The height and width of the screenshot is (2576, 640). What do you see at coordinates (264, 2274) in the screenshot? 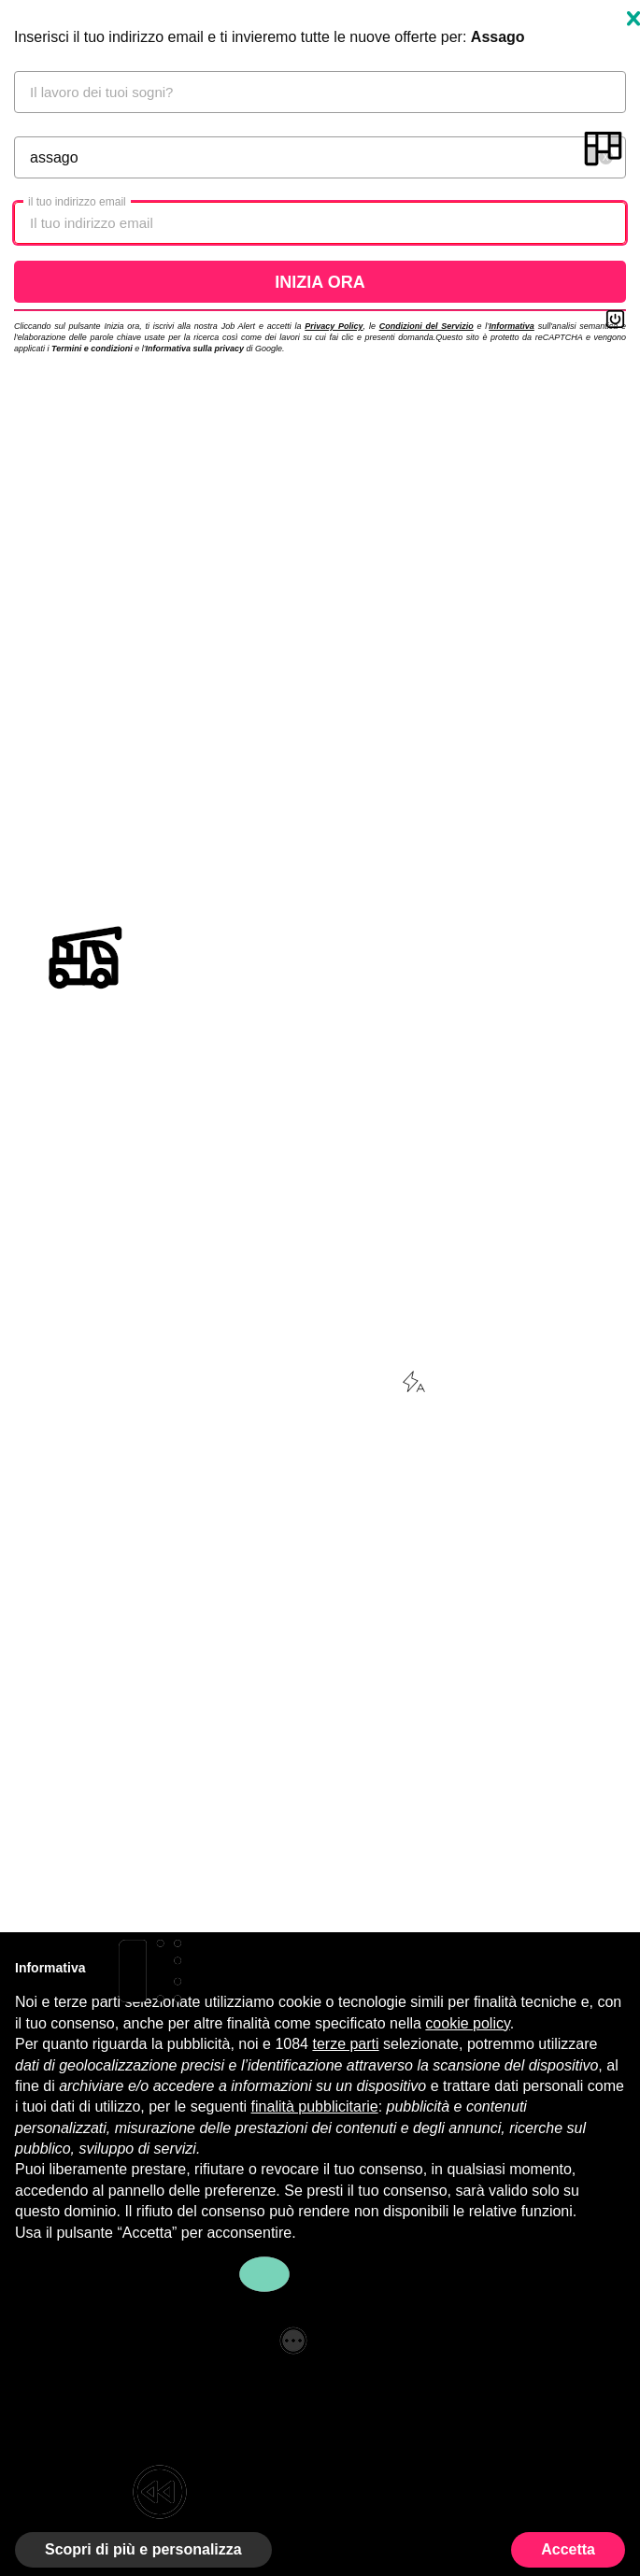
I see `a filled oval shape indicator` at bounding box center [264, 2274].